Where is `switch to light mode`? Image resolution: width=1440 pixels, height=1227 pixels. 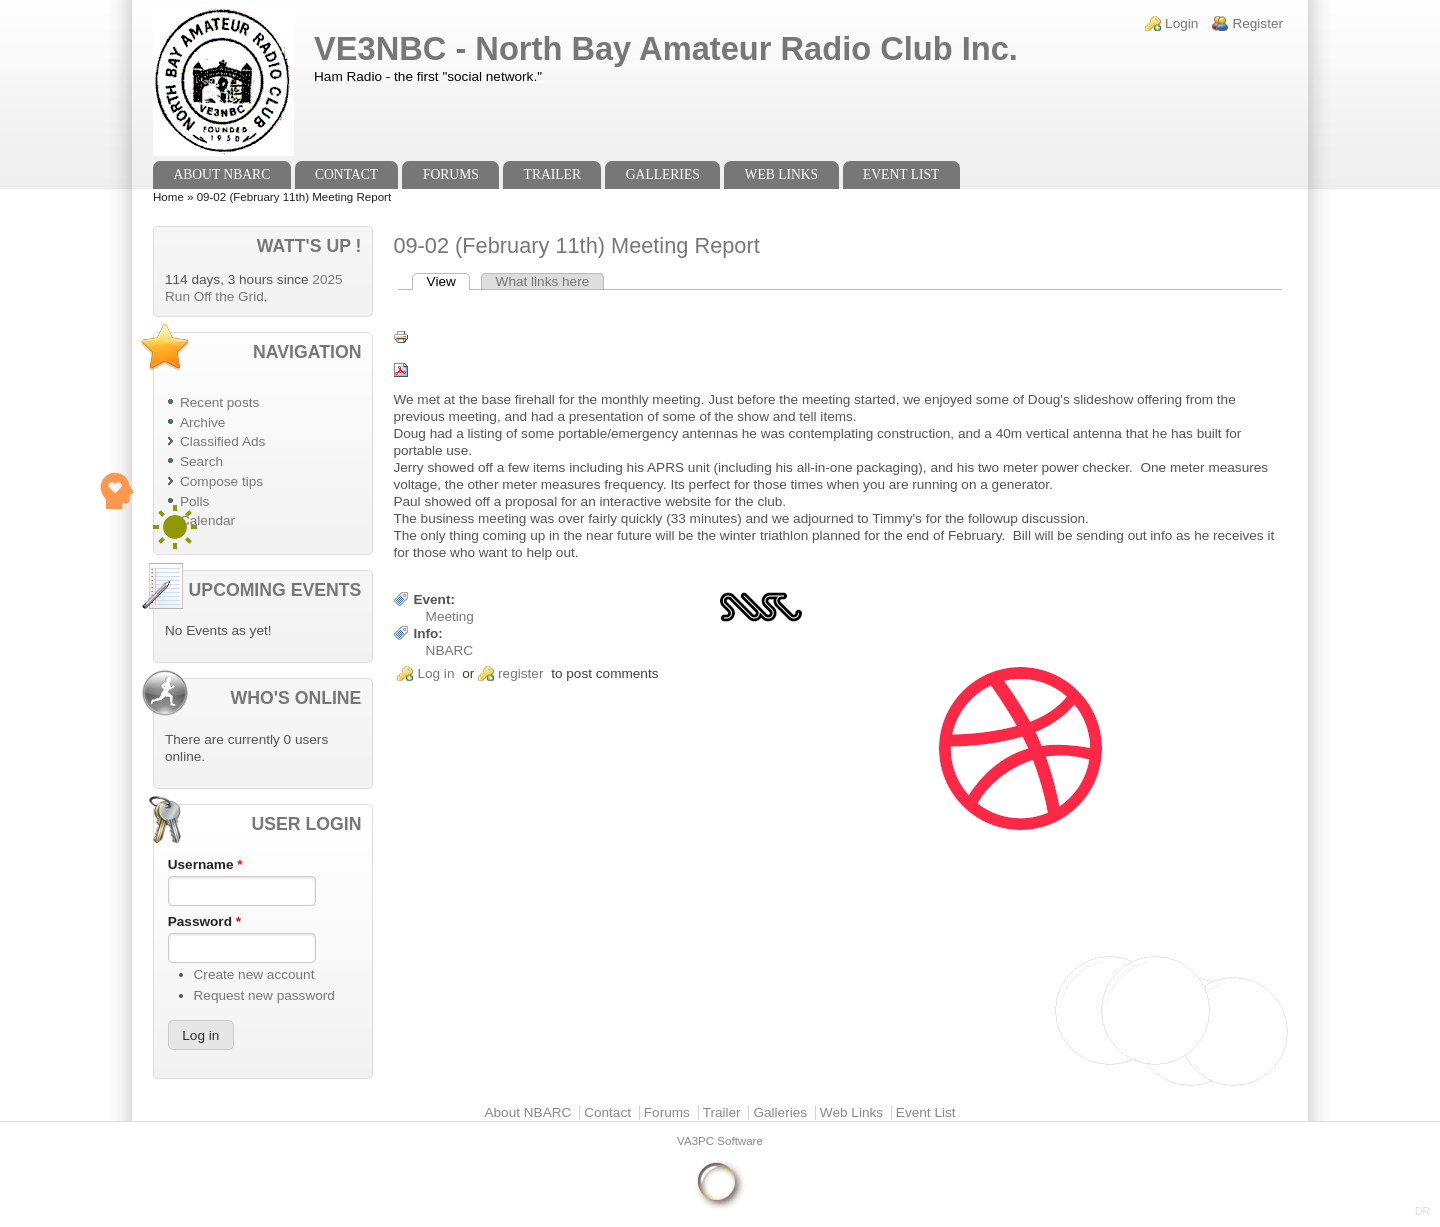 switch to light mode is located at coordinates (175, 527).